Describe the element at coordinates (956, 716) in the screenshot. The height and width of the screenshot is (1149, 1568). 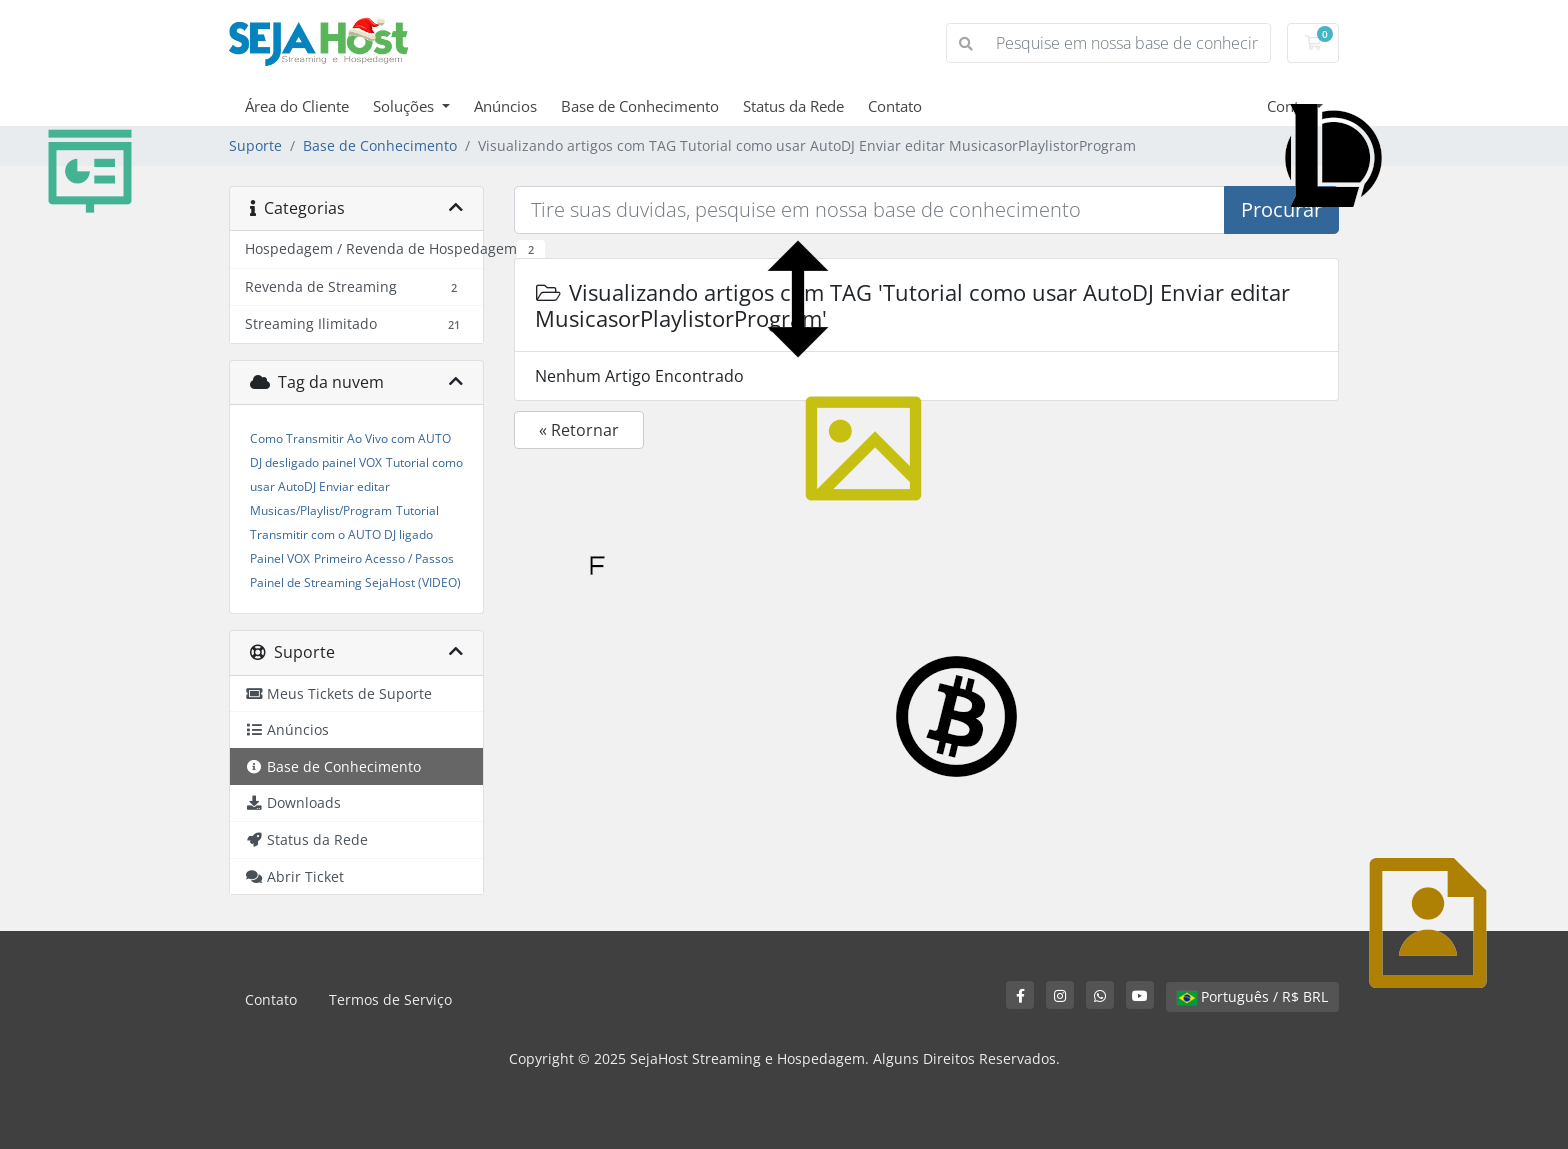
I see `view bitcoin wallet or balance` at that location.